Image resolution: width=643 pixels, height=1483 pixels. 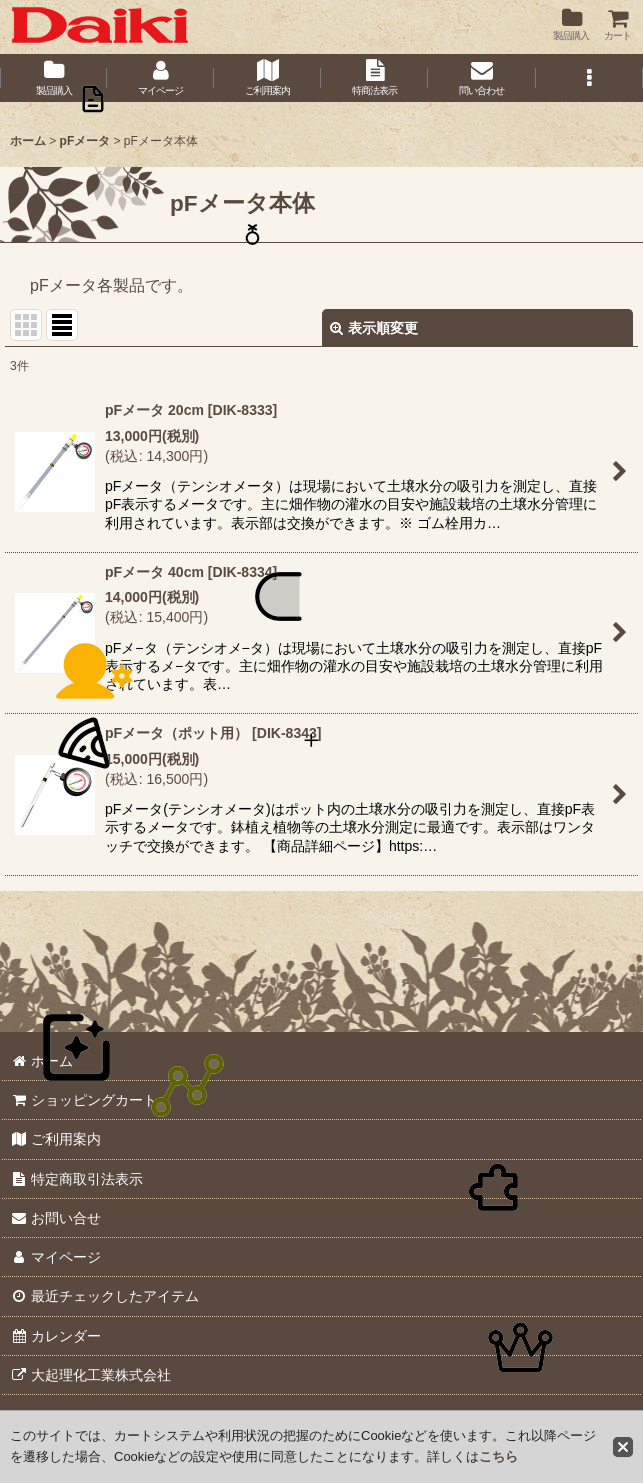 I want to click on indicates a proper subset relationship in mathematical notation, so click(x=279, y=596).